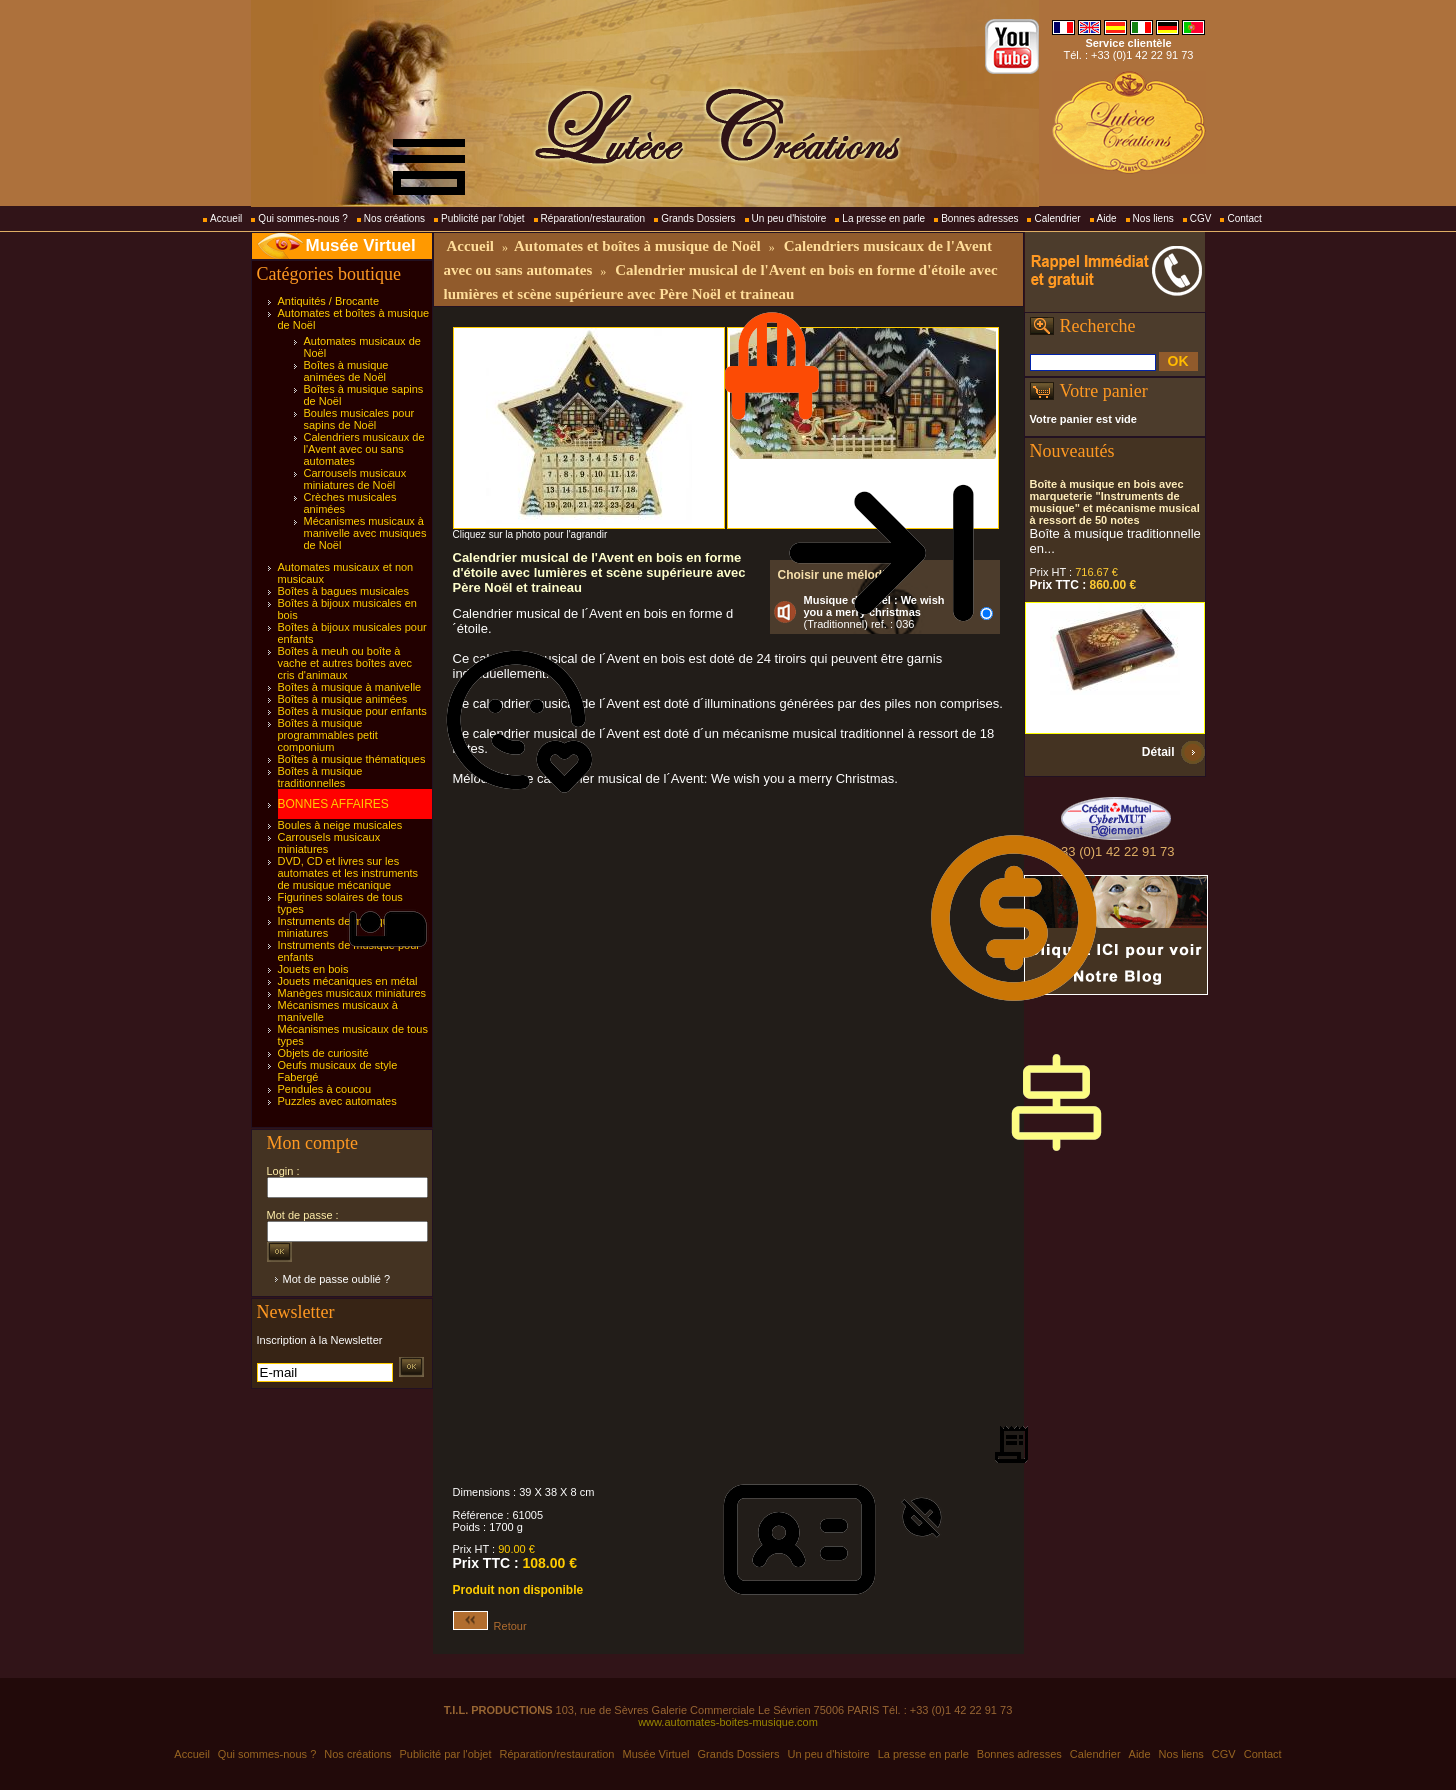  Describe the element at coordinates (1014, 918) in the screenshot. I see `view account balance or financial summary` at that location.